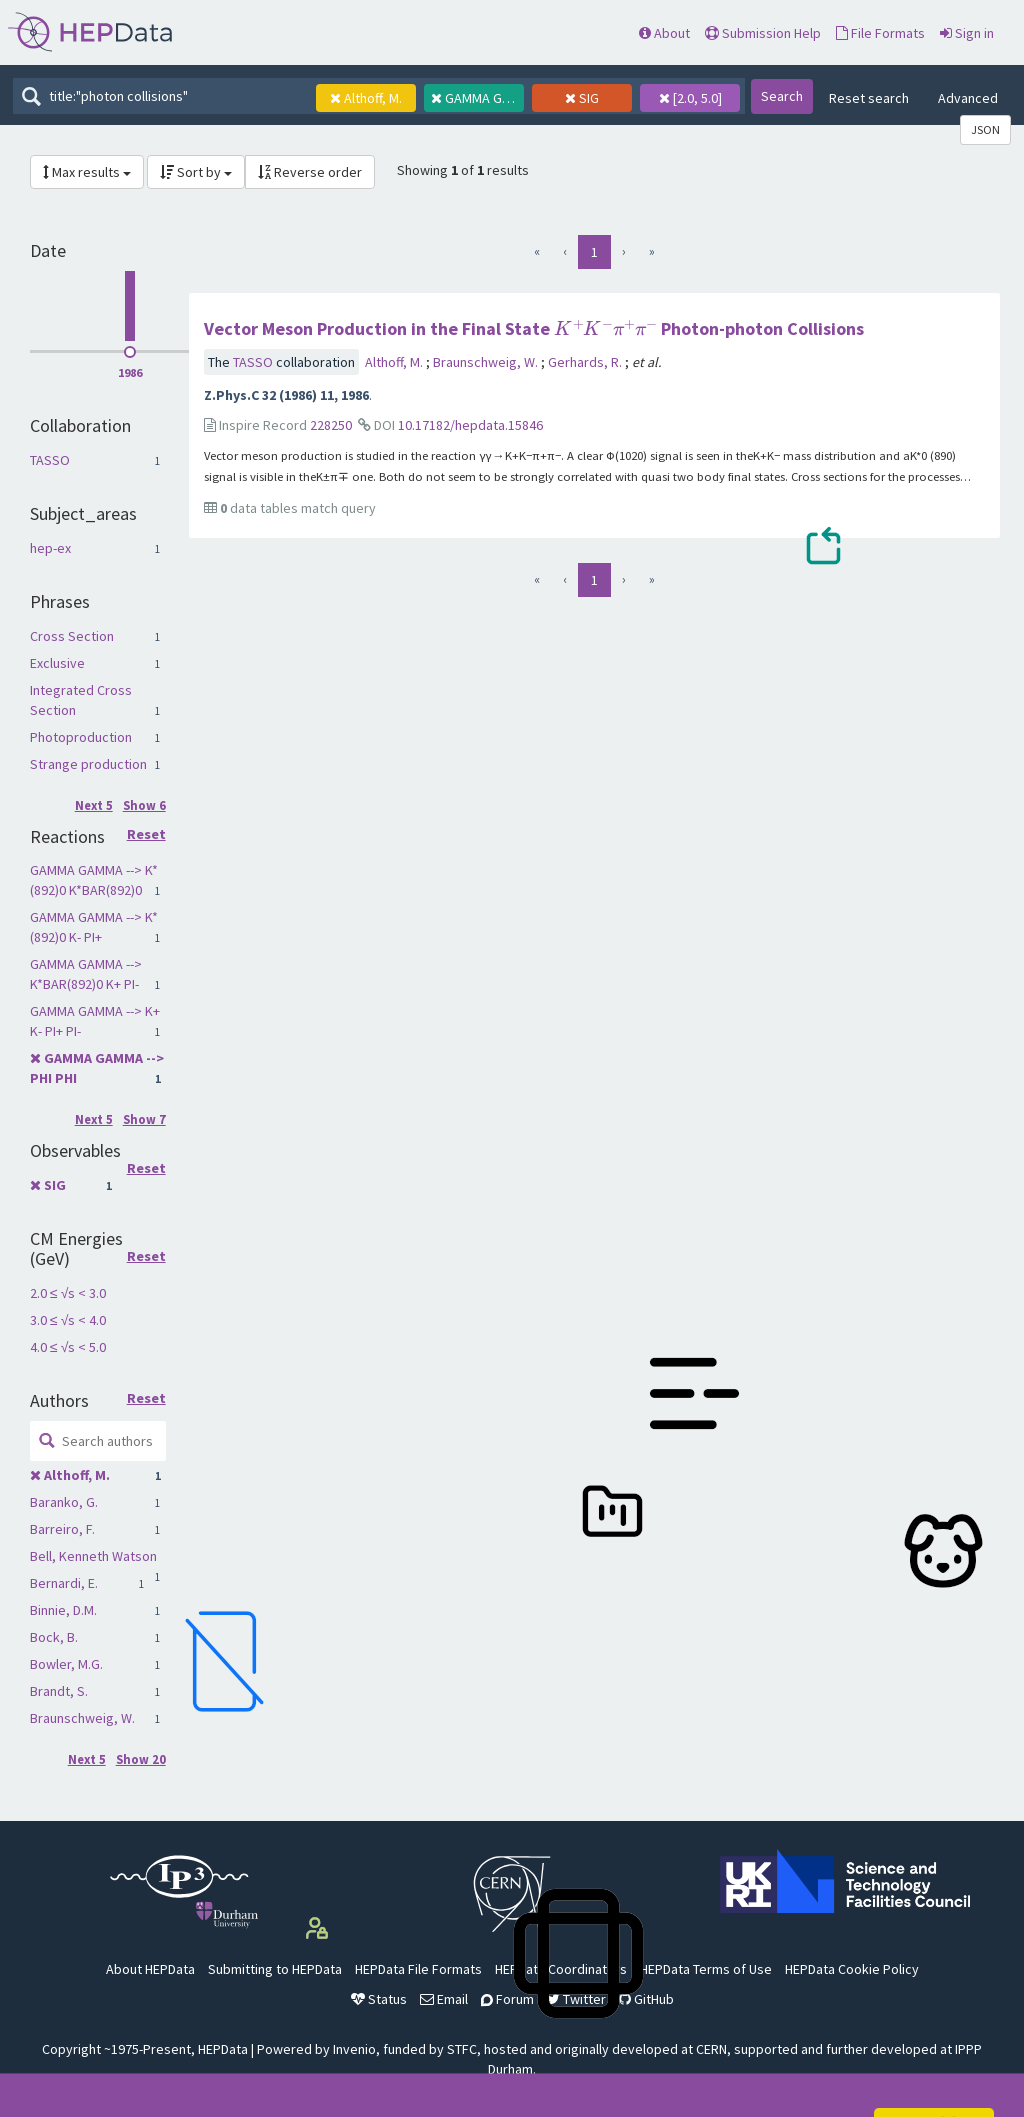  What do you see at coordinates (823, 547) in the screenshot?
I see `rotate image or content counter-clockwise` at bounding box center [823, 547].